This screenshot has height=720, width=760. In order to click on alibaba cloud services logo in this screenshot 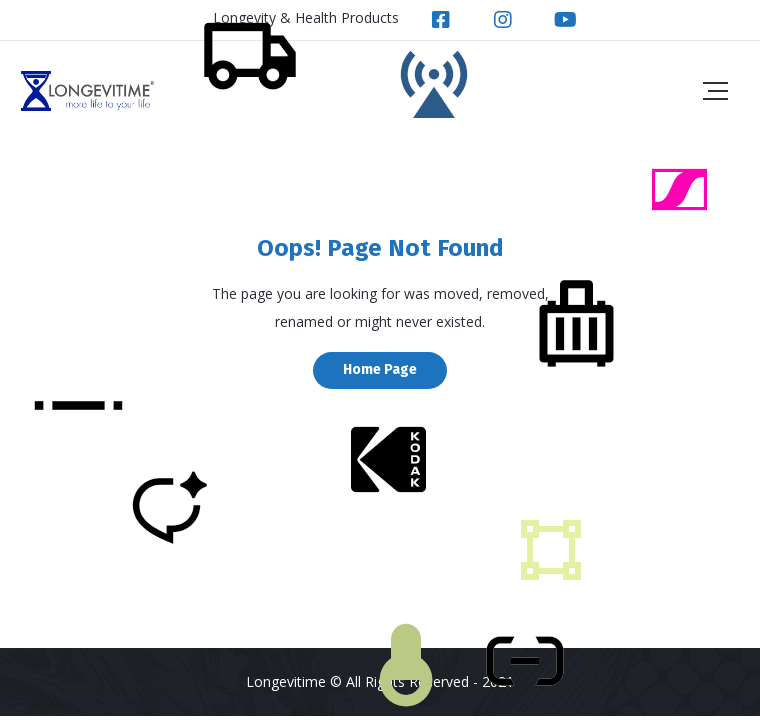, I will do `click(525, 661)`.